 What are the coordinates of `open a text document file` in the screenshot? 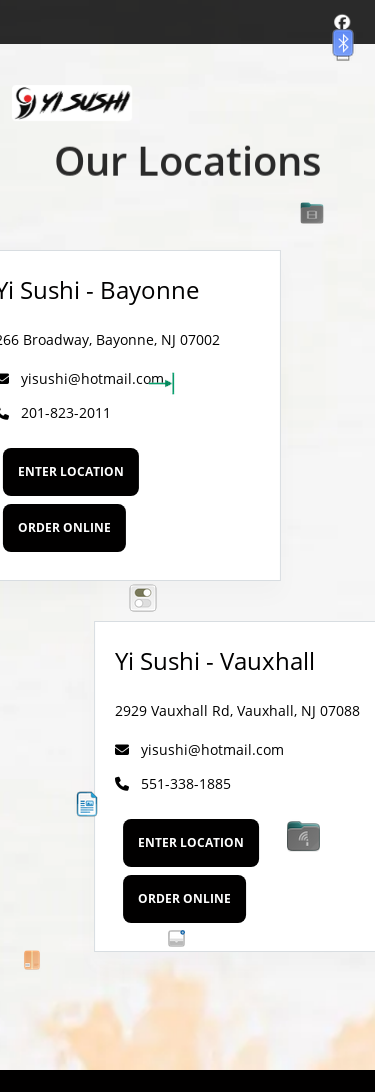 It's located at (87, 804).